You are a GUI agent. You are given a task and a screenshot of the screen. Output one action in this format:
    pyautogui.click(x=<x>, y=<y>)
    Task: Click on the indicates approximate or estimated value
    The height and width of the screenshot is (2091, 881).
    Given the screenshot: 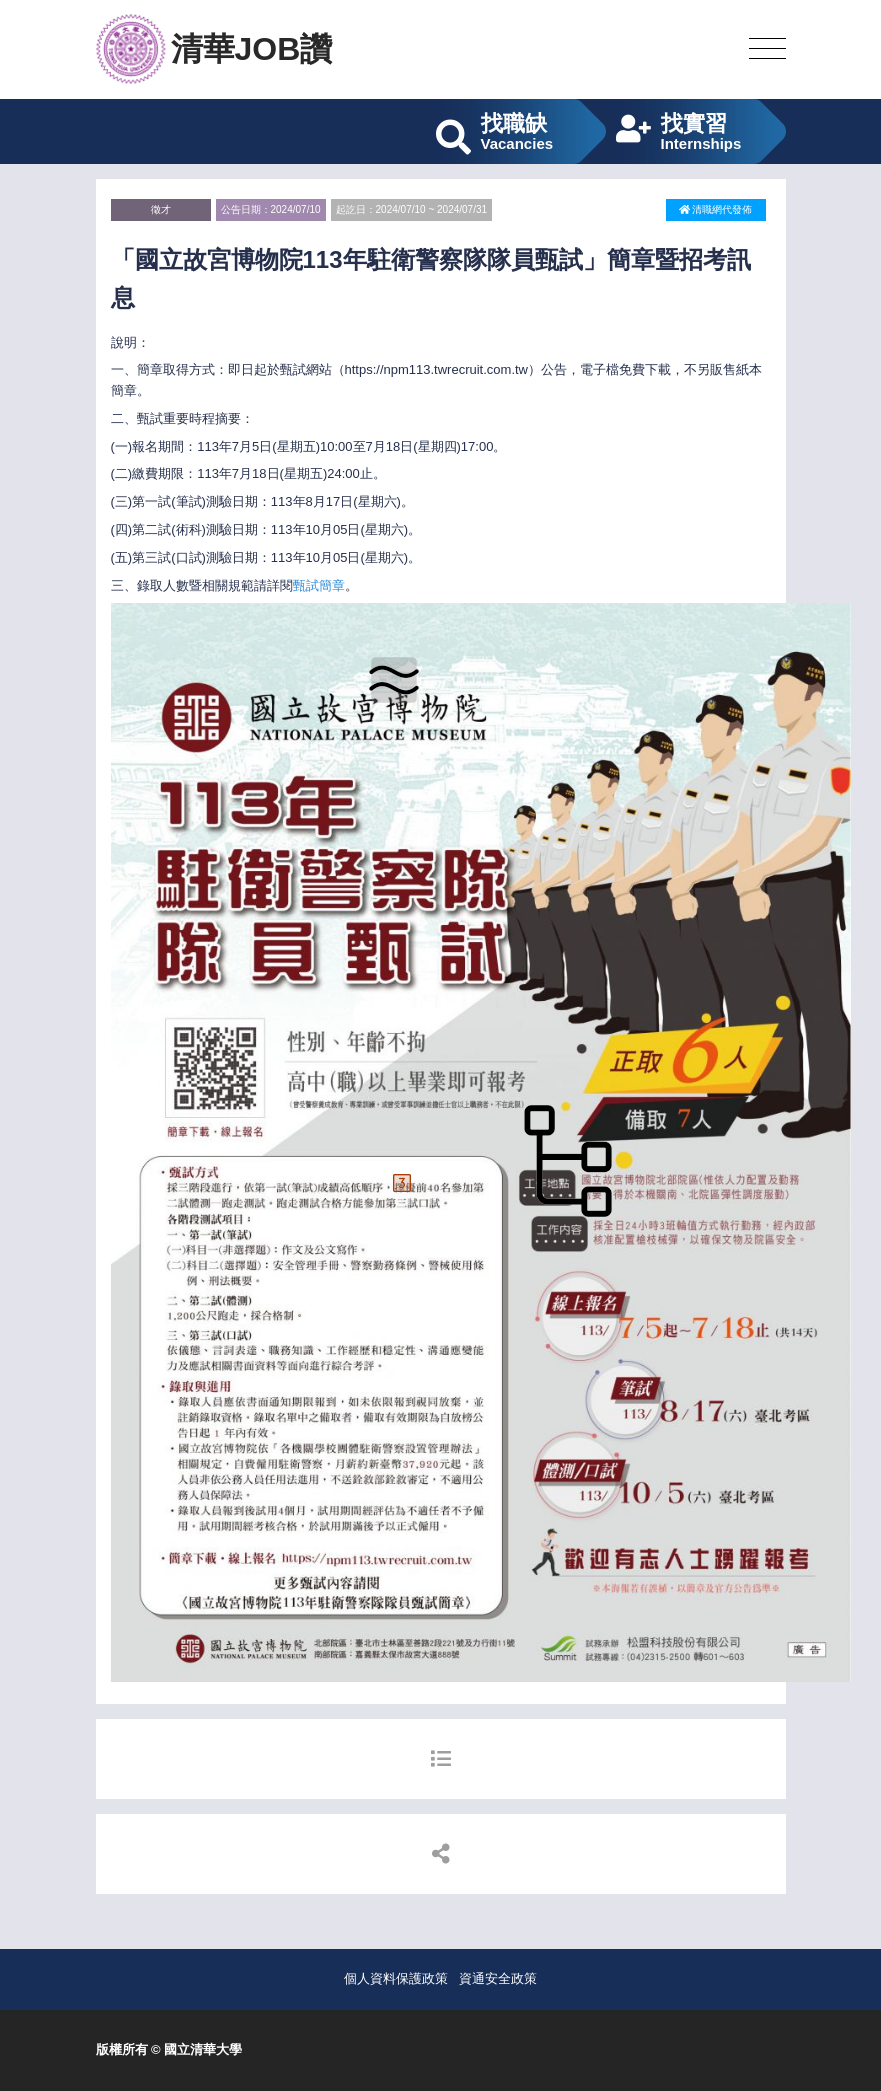 What is the action you would take?
    pyautogui.click(x=394, y=680)
    